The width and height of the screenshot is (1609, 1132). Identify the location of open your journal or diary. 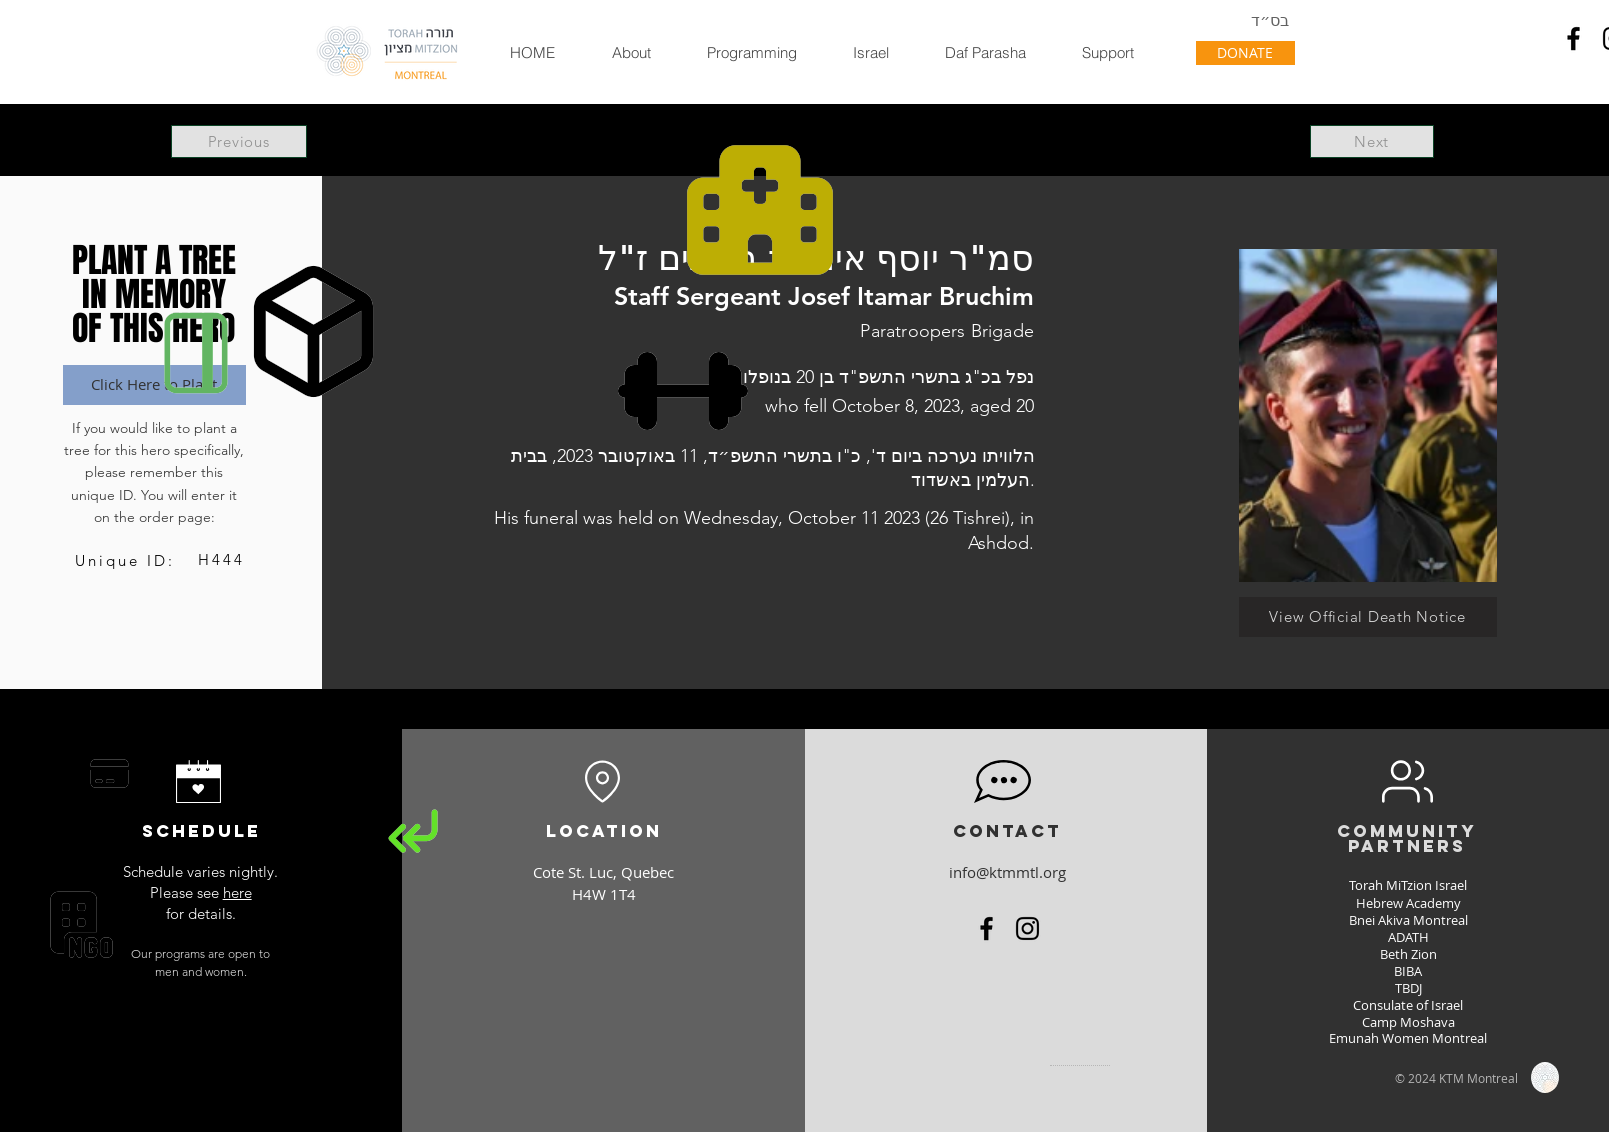
(196, 353).